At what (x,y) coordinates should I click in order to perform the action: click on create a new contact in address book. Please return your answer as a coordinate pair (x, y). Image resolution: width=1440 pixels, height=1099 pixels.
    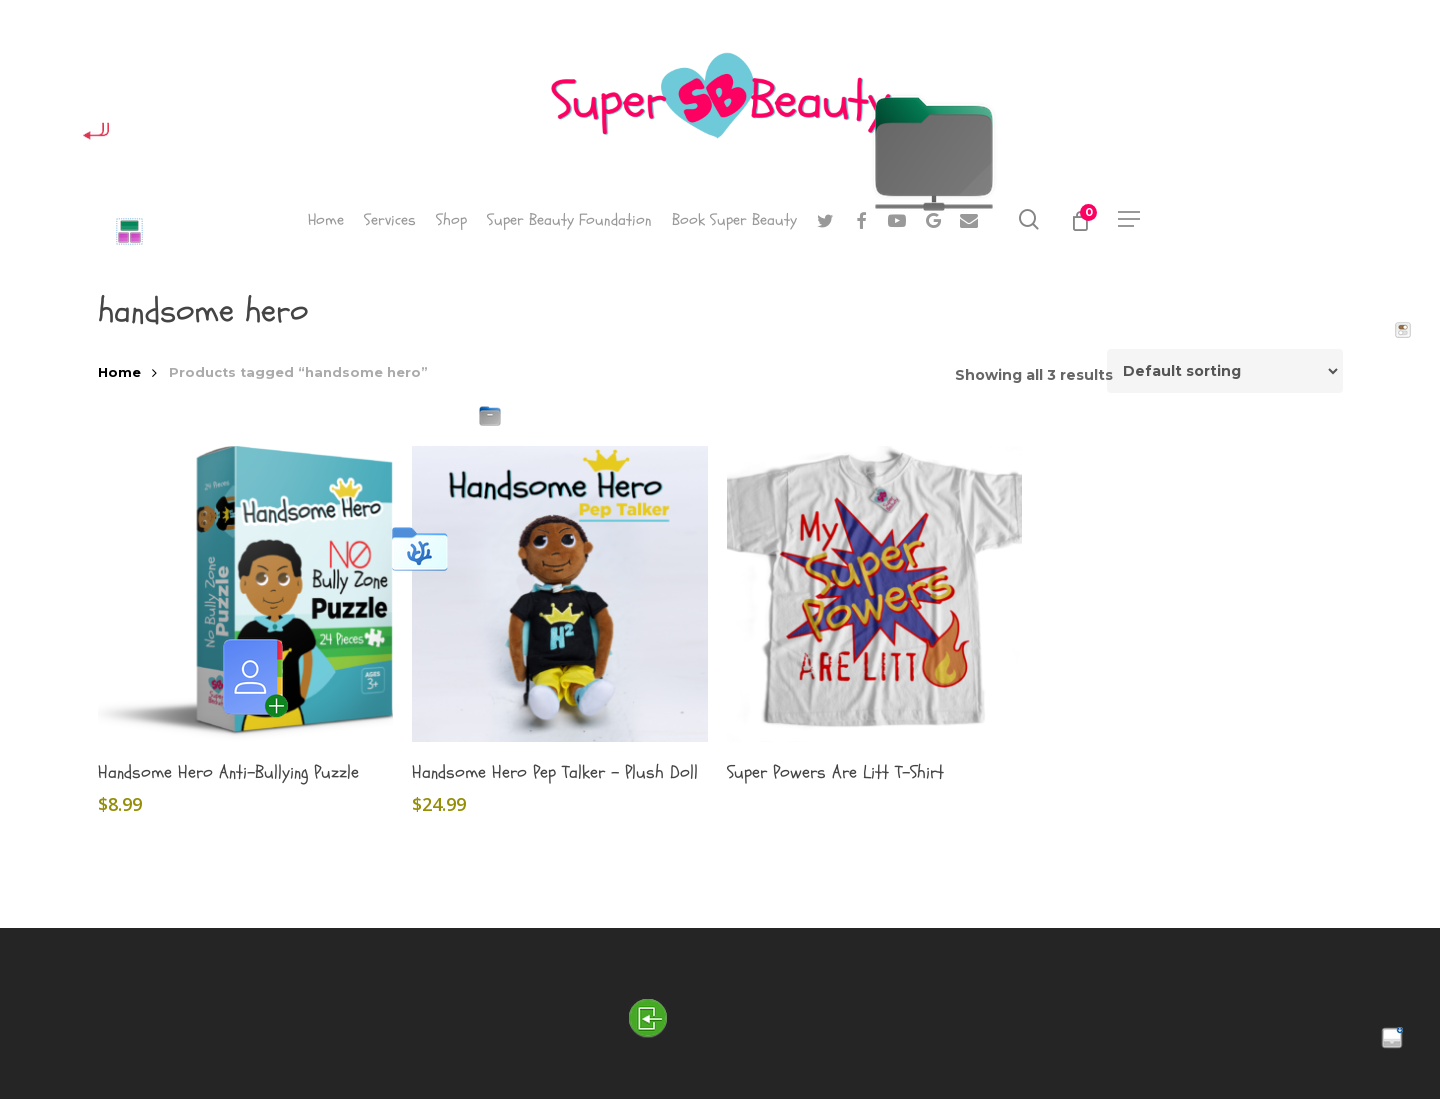
    Looking at the image, I should click on (253, 677).